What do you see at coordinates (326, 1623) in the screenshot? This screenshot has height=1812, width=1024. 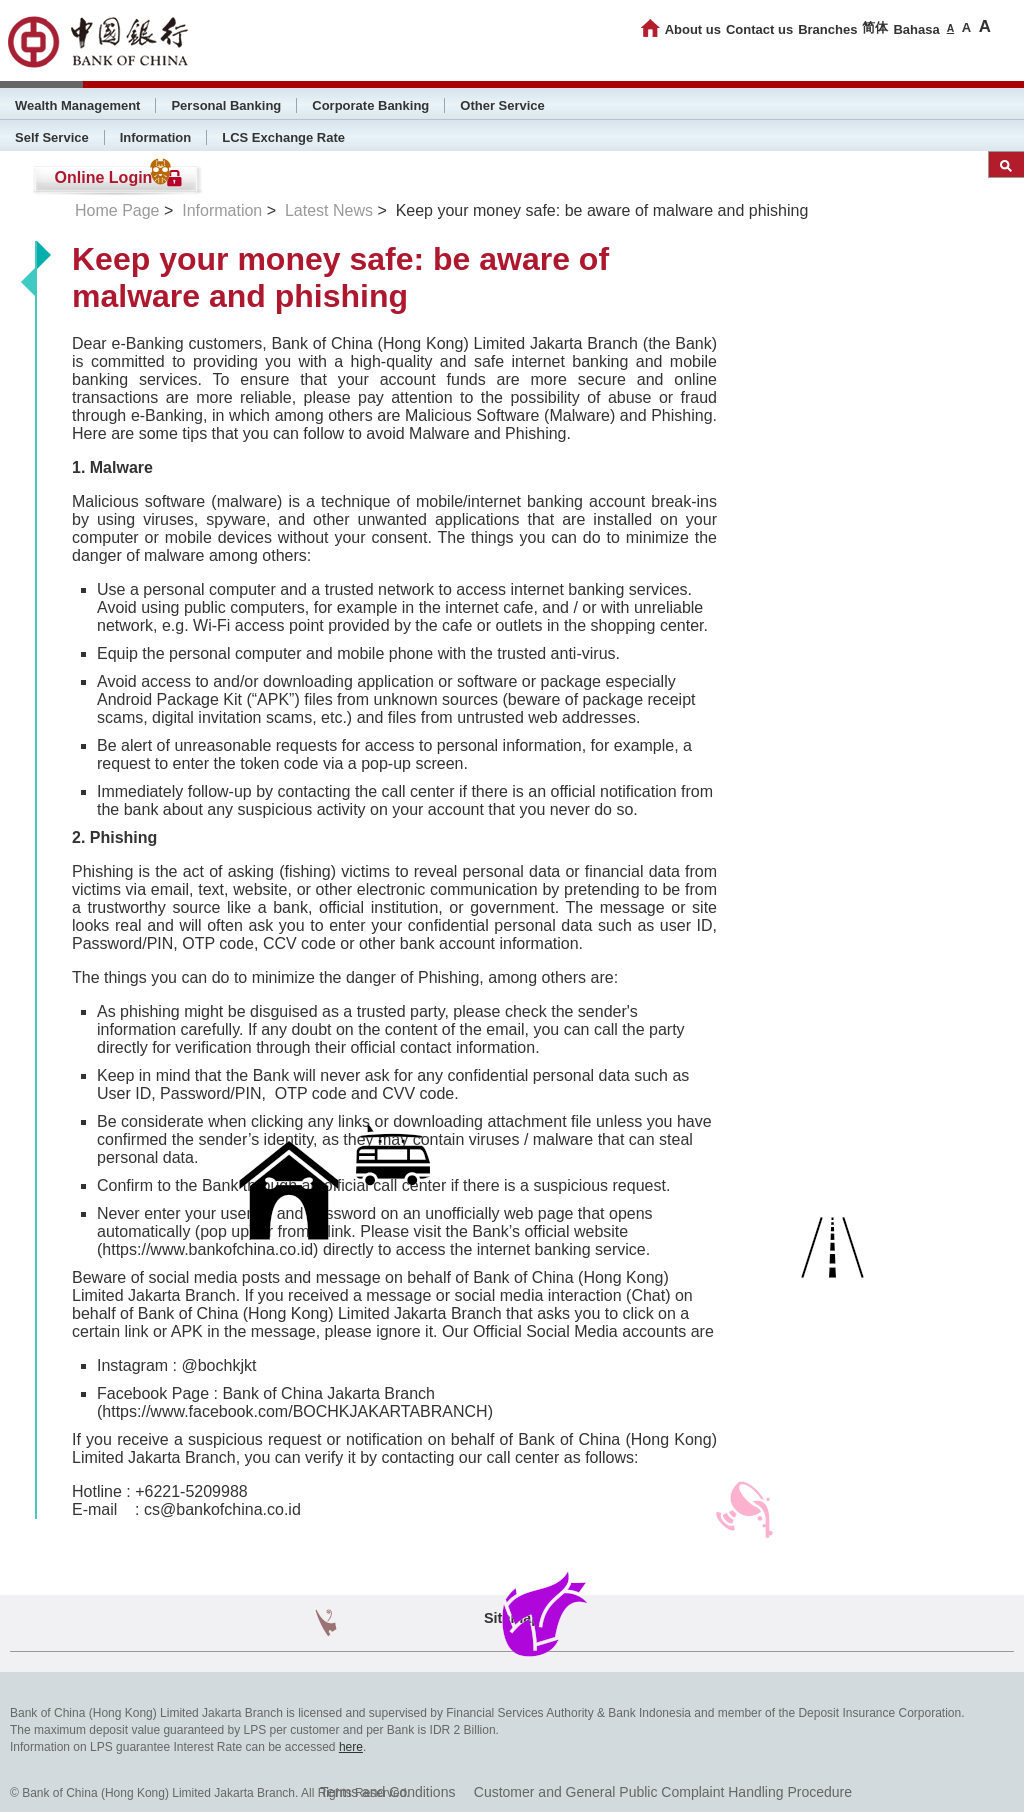 I see `select the deshret (ancient Egyptian red crown) symbol` at bounding box center [326, 1623].